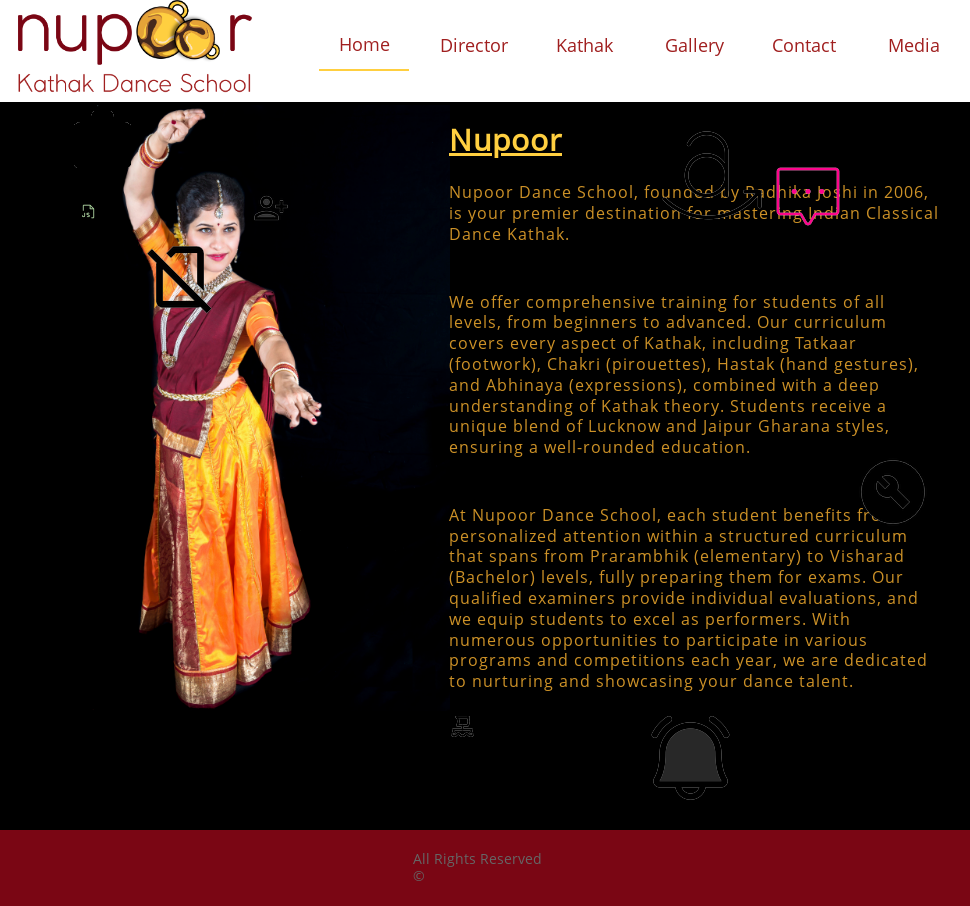 The height and width of the screenshot is (906, 970). I want to click on indicates new notifications are available, so click(690, 759).